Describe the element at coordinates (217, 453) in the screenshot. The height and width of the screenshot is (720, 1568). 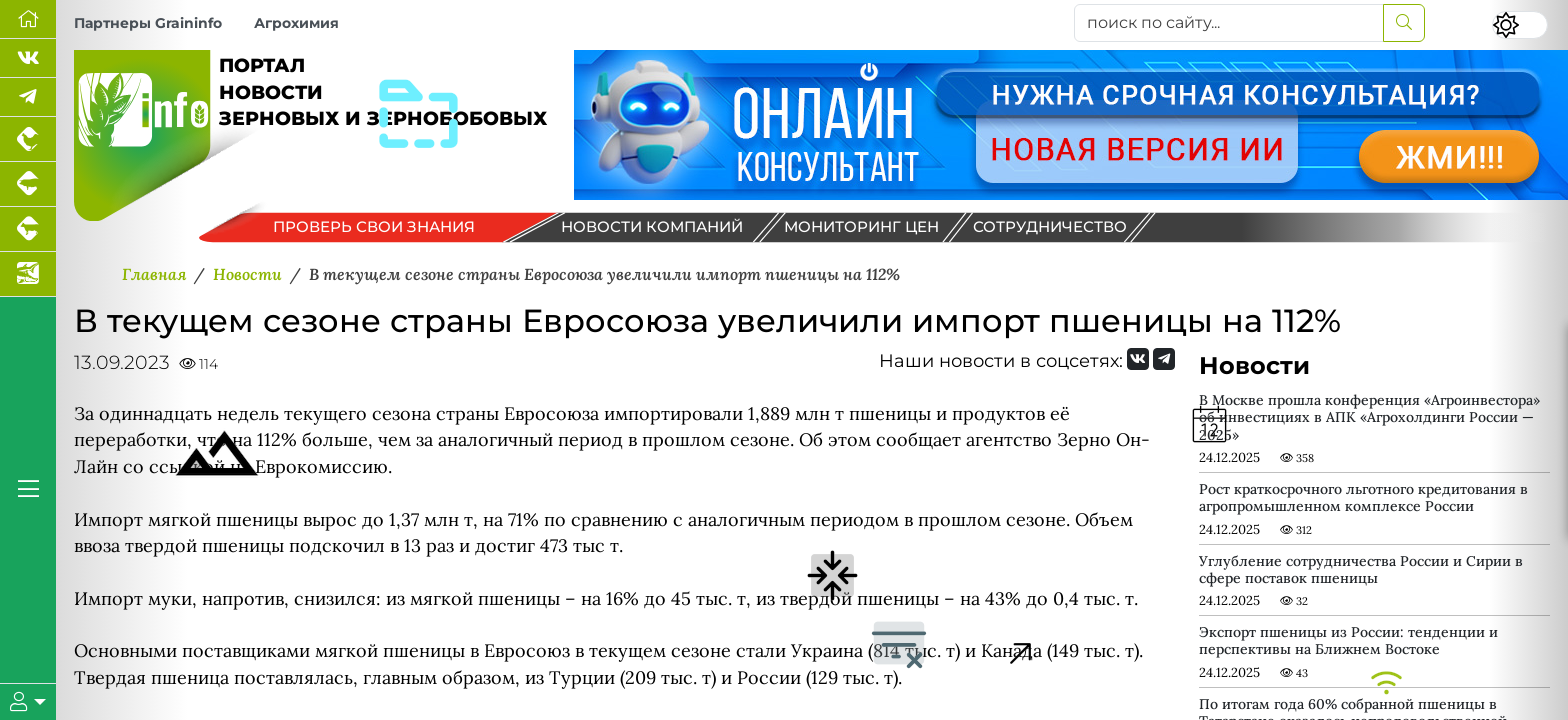
I see `view landscape orientation photos` at that location.